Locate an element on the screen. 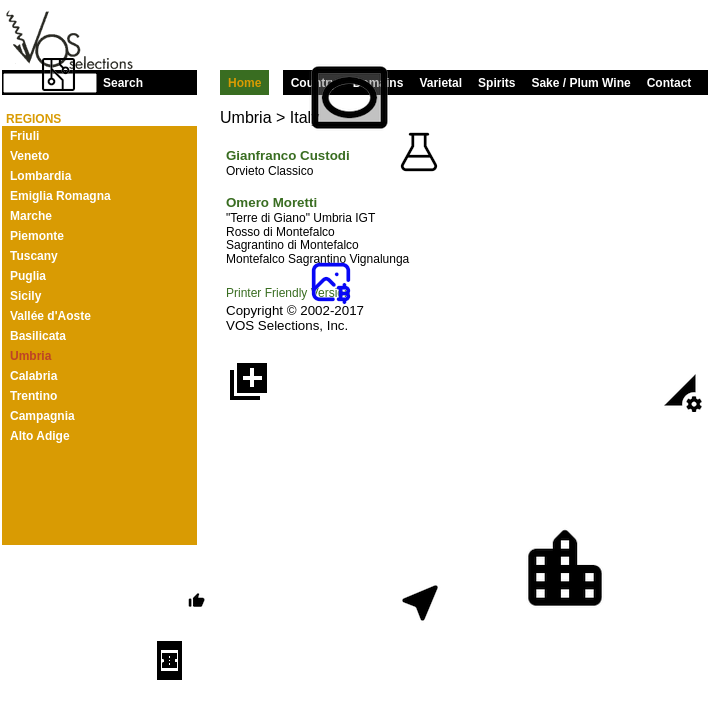 The width and height of the screenshot is (721, 720). like or upvote content is located at coordinates (196, 600).